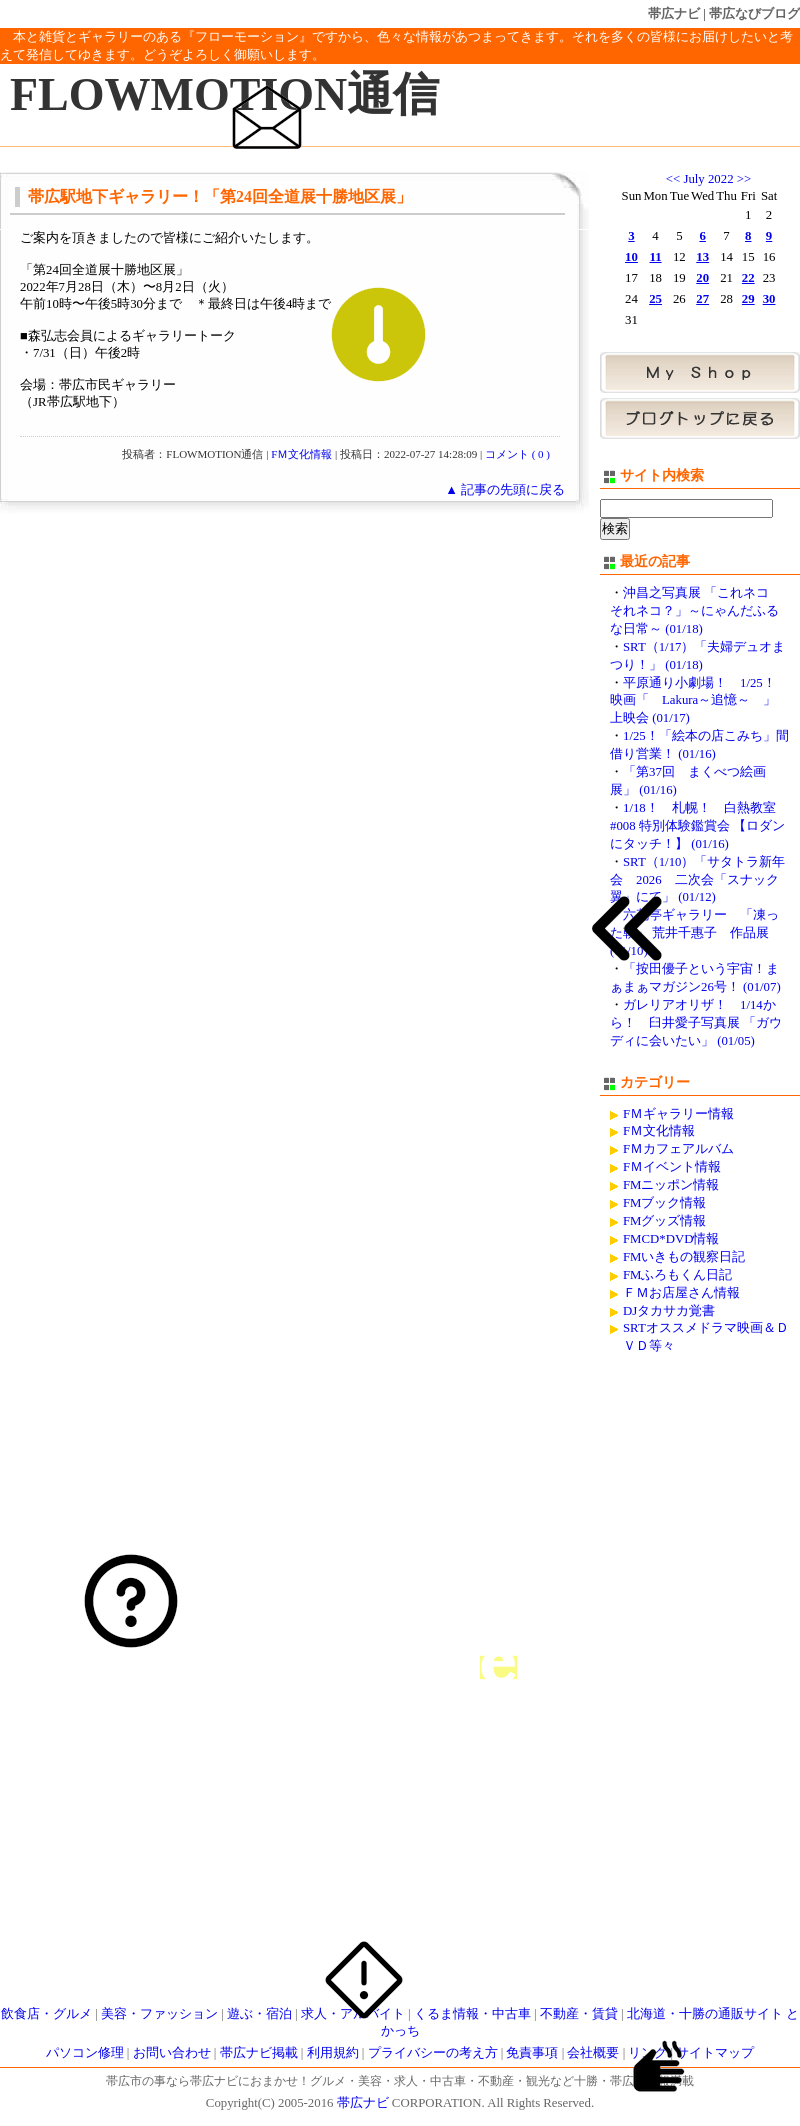  What do you see at coordinates (131, 1601) in the screenshot?
I see `access help or support` at bounding box center [131, 1601].